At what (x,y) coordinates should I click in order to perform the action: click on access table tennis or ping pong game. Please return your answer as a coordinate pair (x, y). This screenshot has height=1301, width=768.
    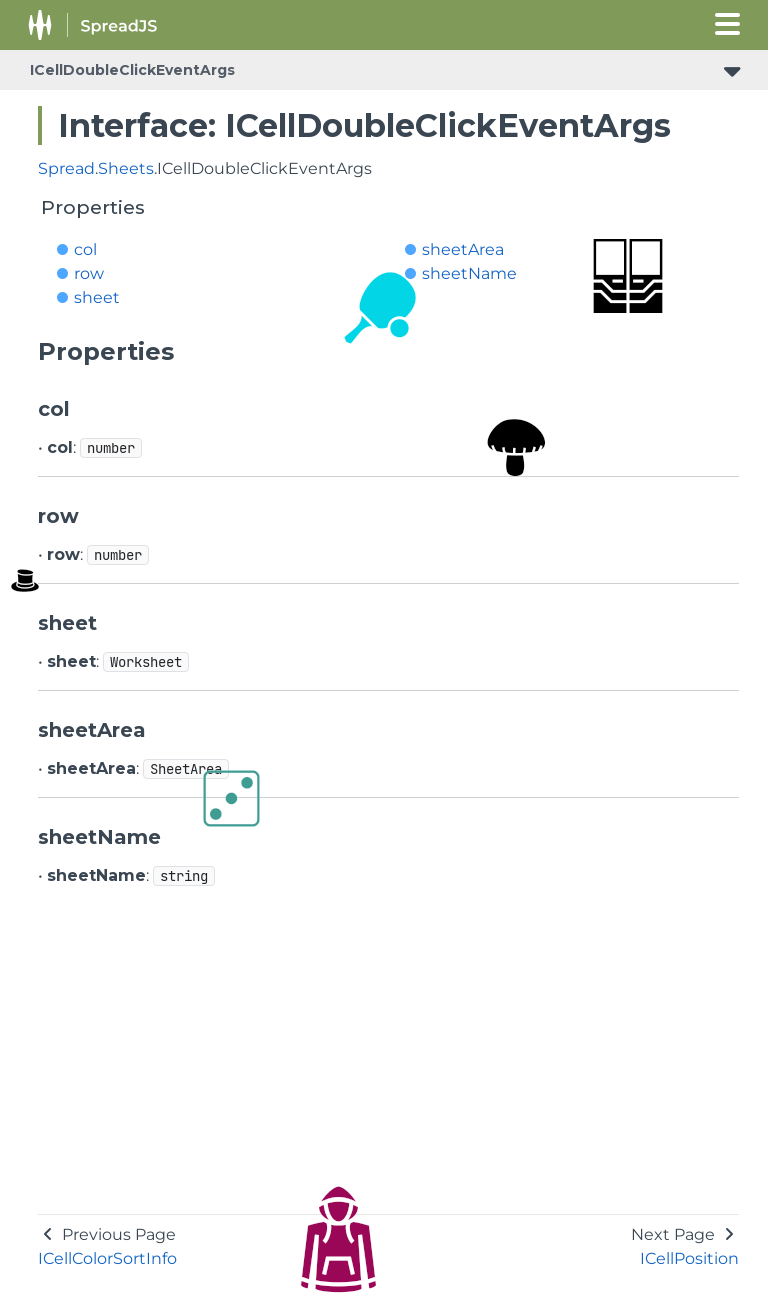
    Looking at the image, I should click on (380, 308).